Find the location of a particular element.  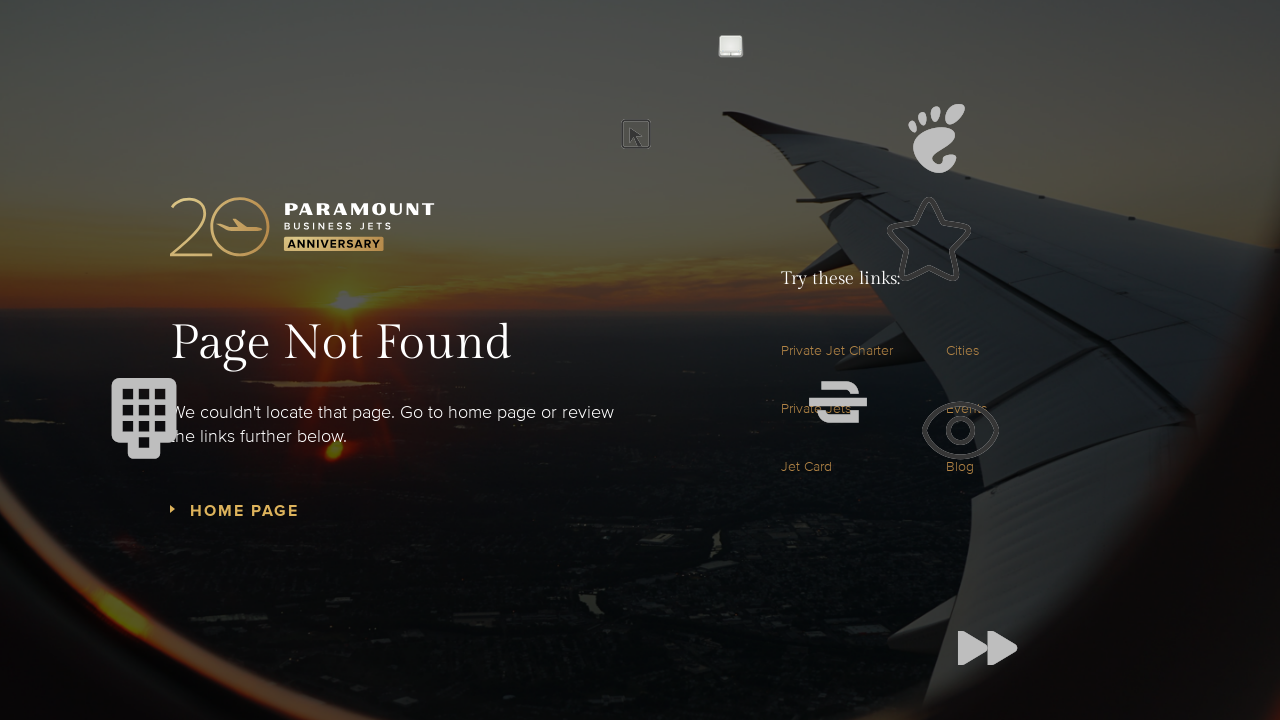

open the dialpad for number input is located at coordinates (144, 421).